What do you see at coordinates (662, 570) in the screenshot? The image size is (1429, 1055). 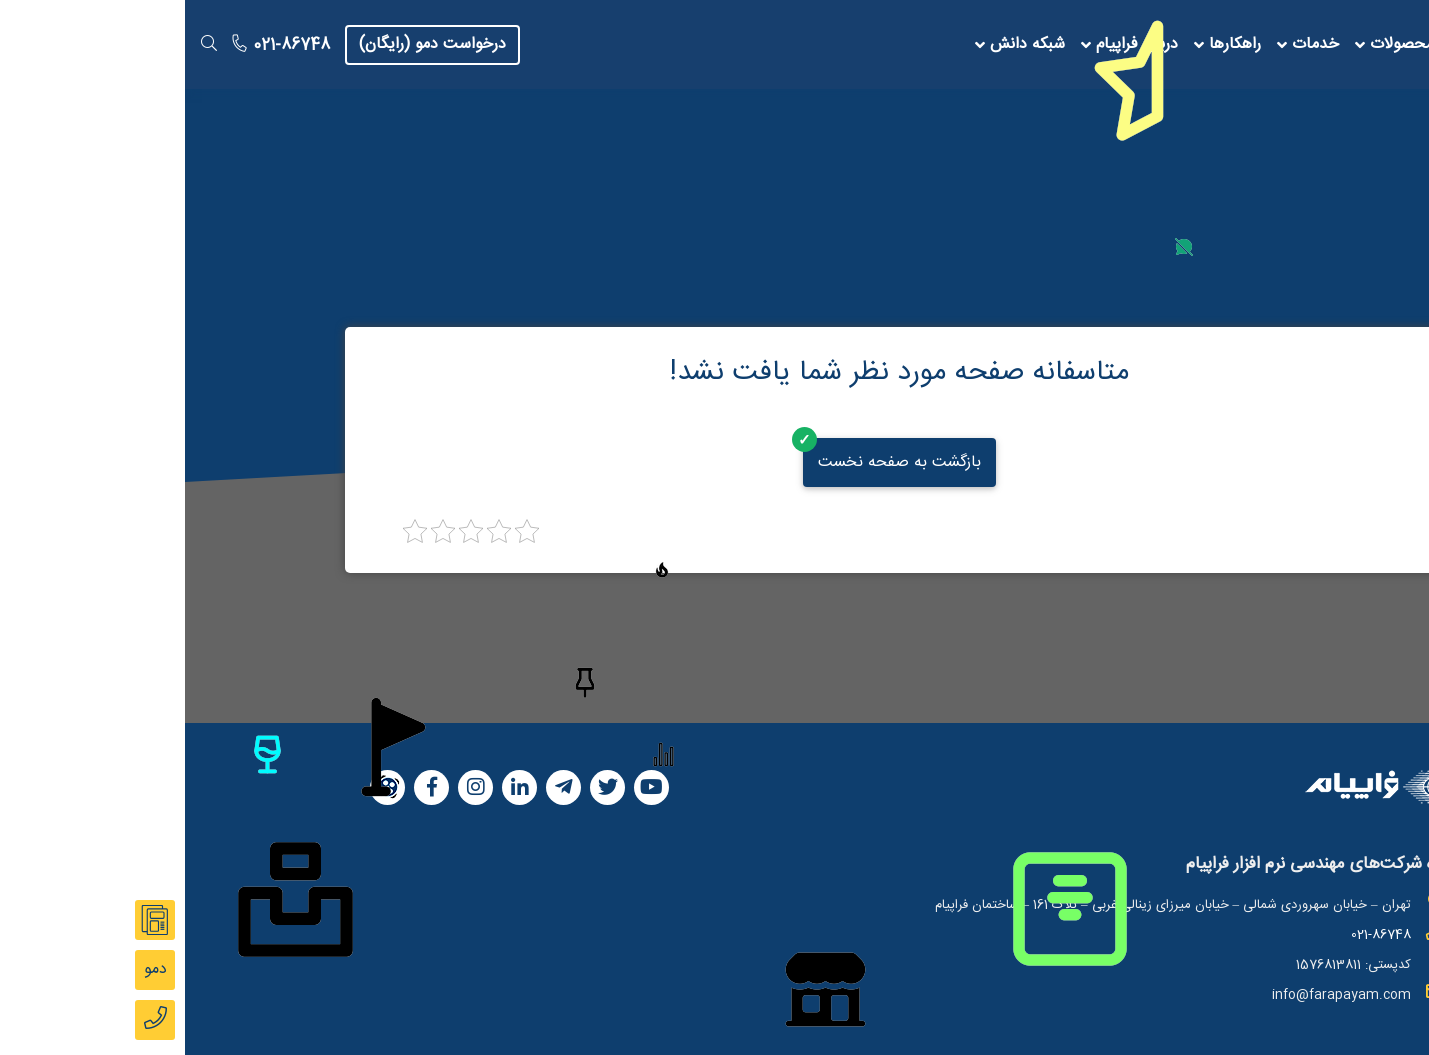 I see `locate nearby fire stations or emergency services` at bounding box center [662, 570].